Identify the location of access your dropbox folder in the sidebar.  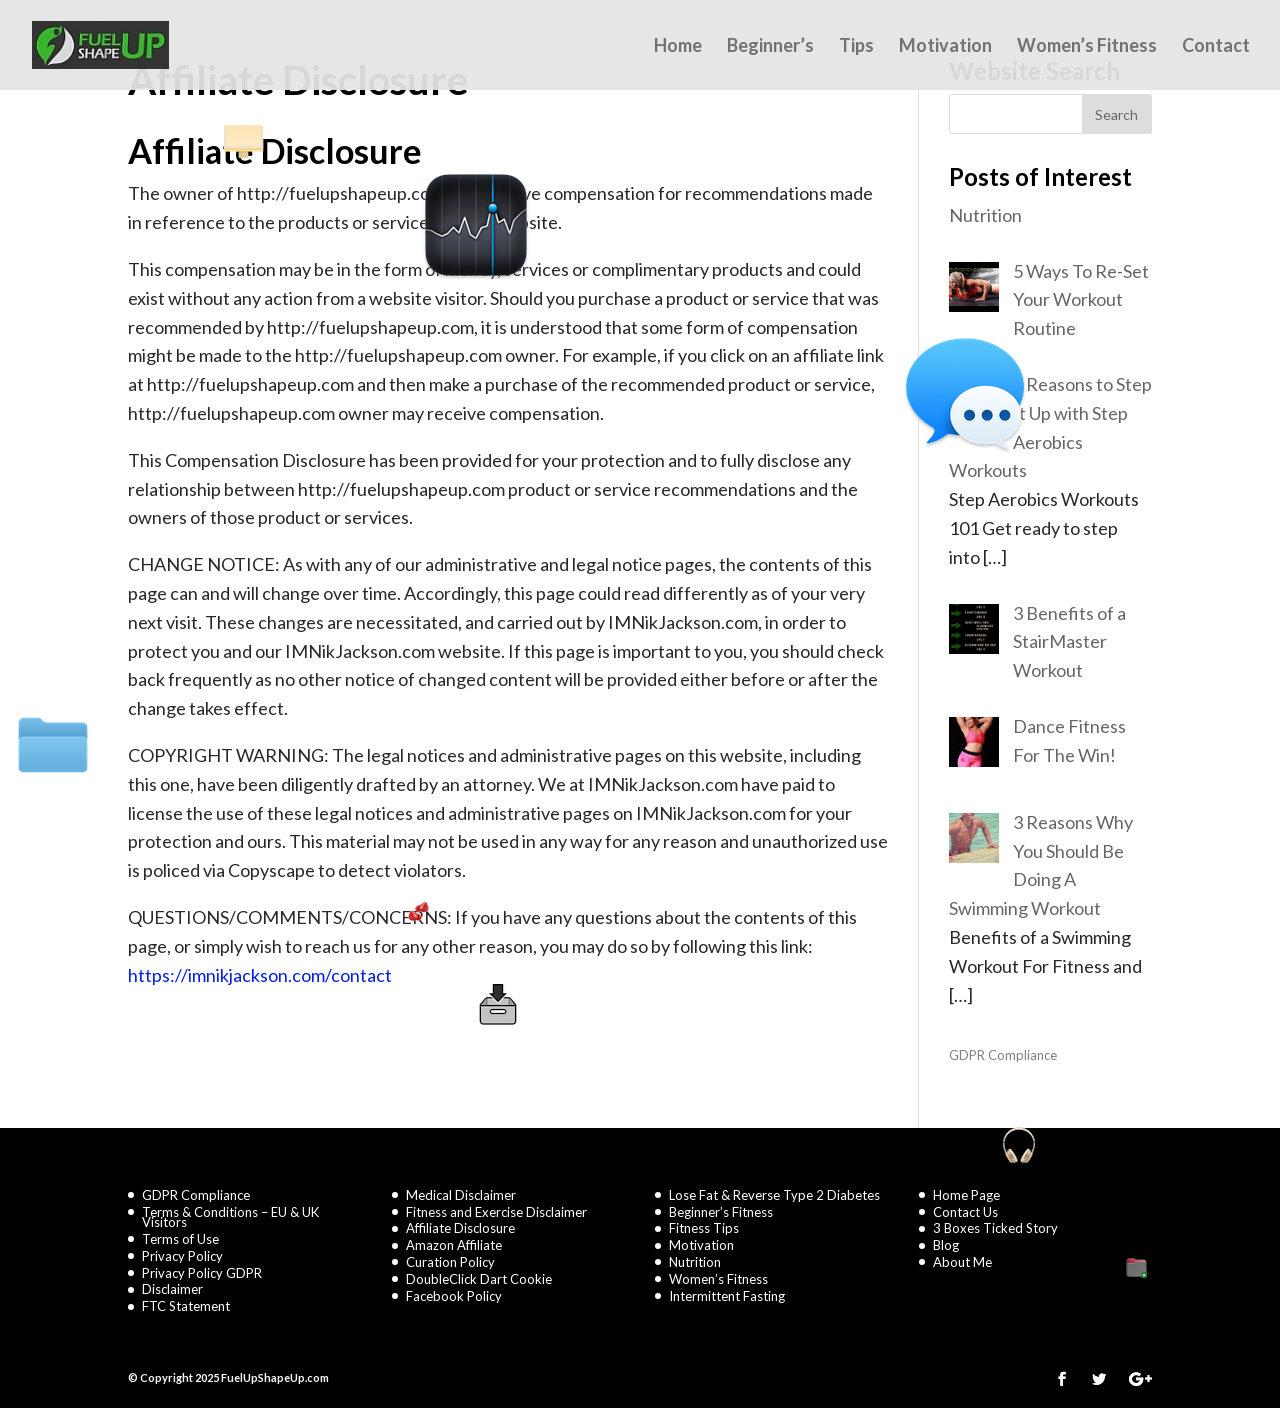
(498, 1005).